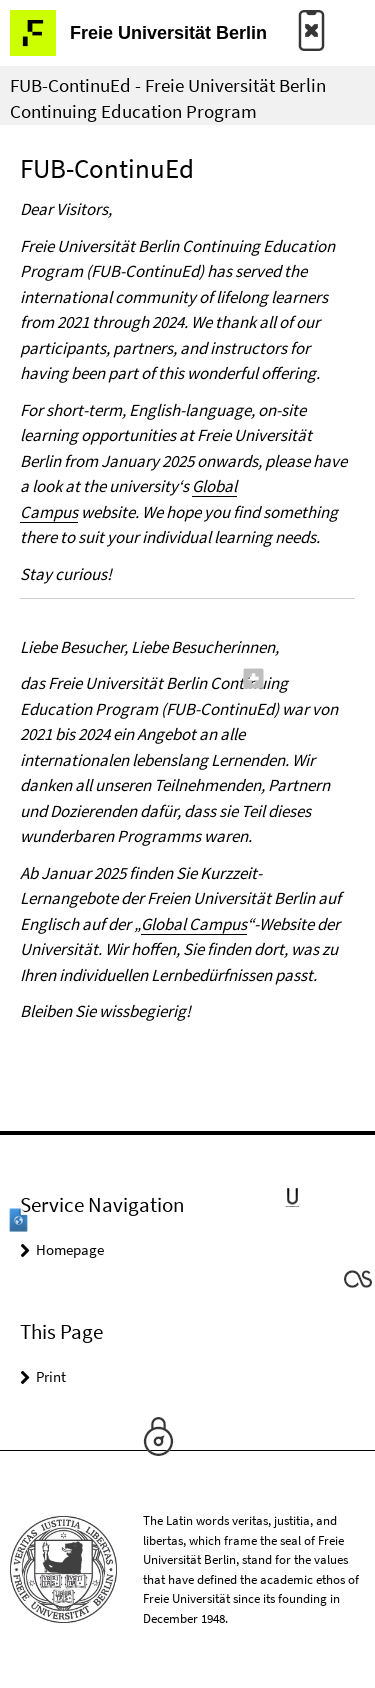 The height and width of the screenshot is (1688, 375). Describe the element at coordinates (18, 1220) in the screenshot. I see `an opendocument web template file` at that location.